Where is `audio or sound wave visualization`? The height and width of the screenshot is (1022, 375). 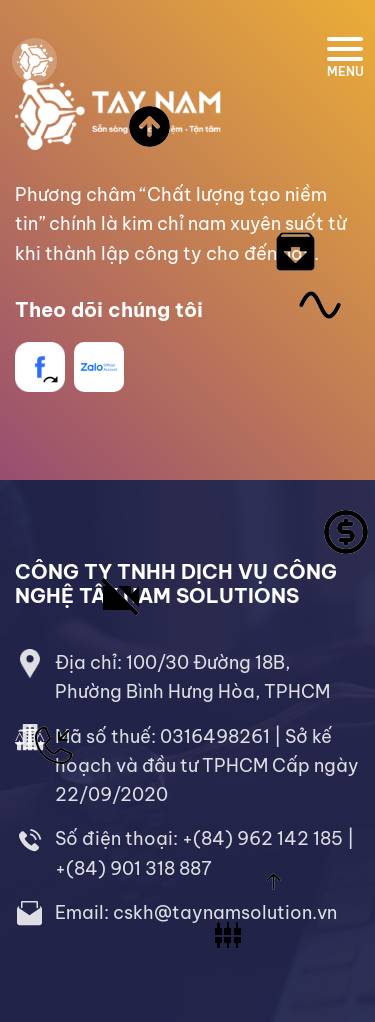
audio or sound wave visualization is located at coordinates (320, 305).